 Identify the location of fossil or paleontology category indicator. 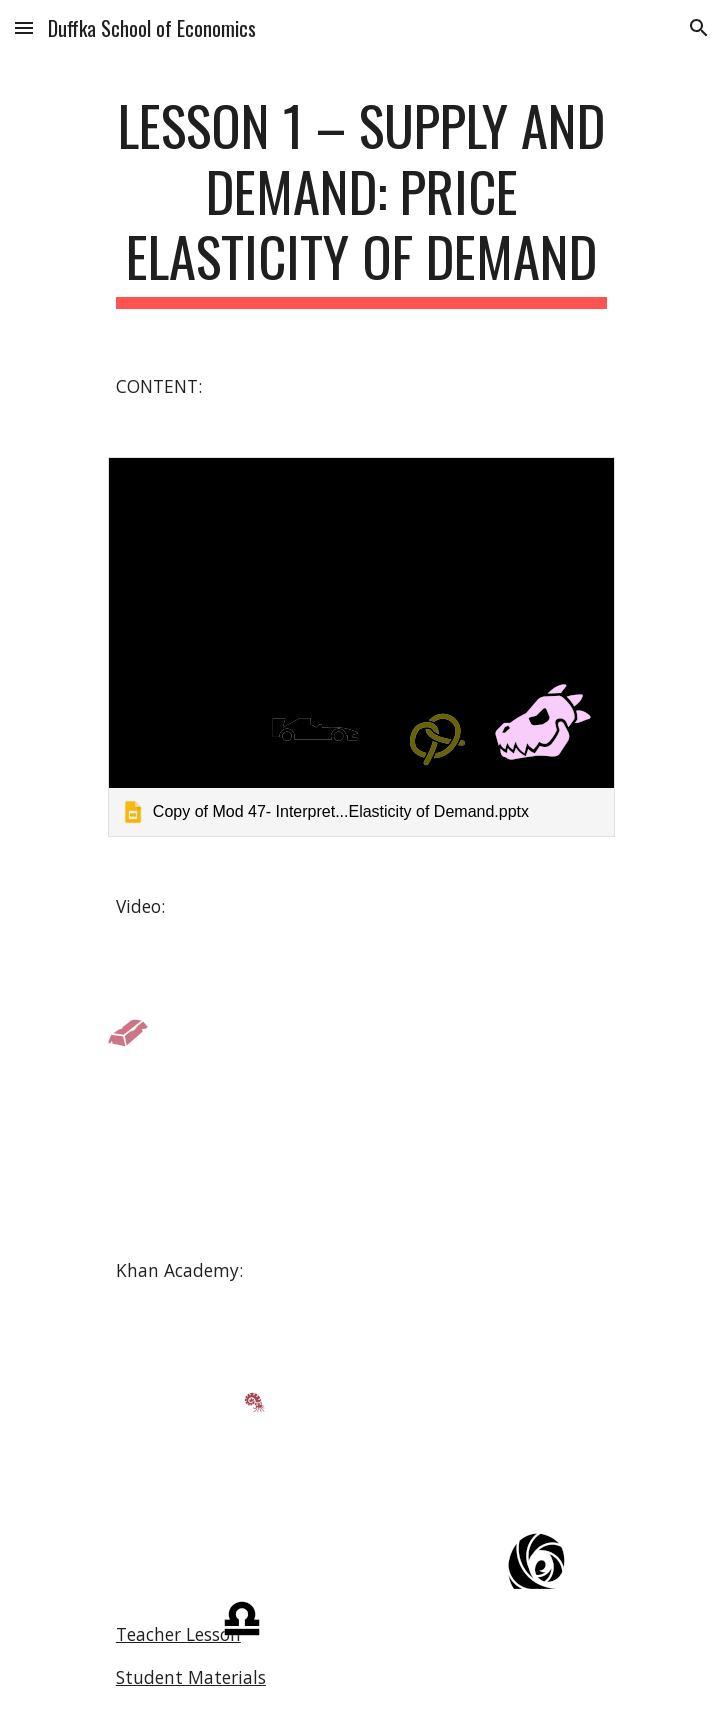
(254, 1402).